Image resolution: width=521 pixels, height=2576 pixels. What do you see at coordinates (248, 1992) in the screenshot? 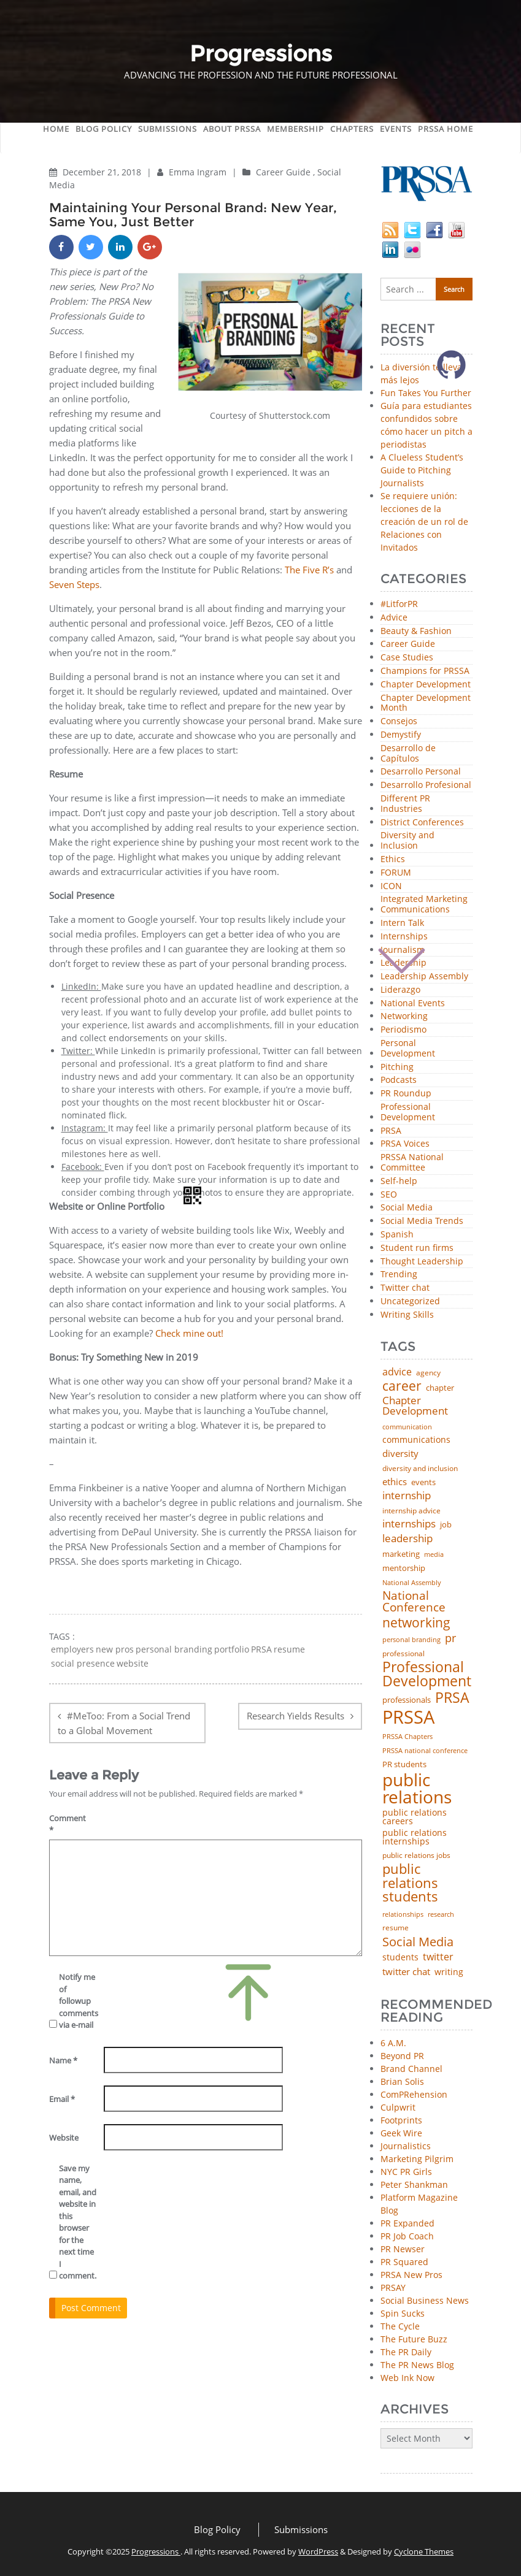
I see `upload file to cloud or server` at bounding box center [248, 1992].